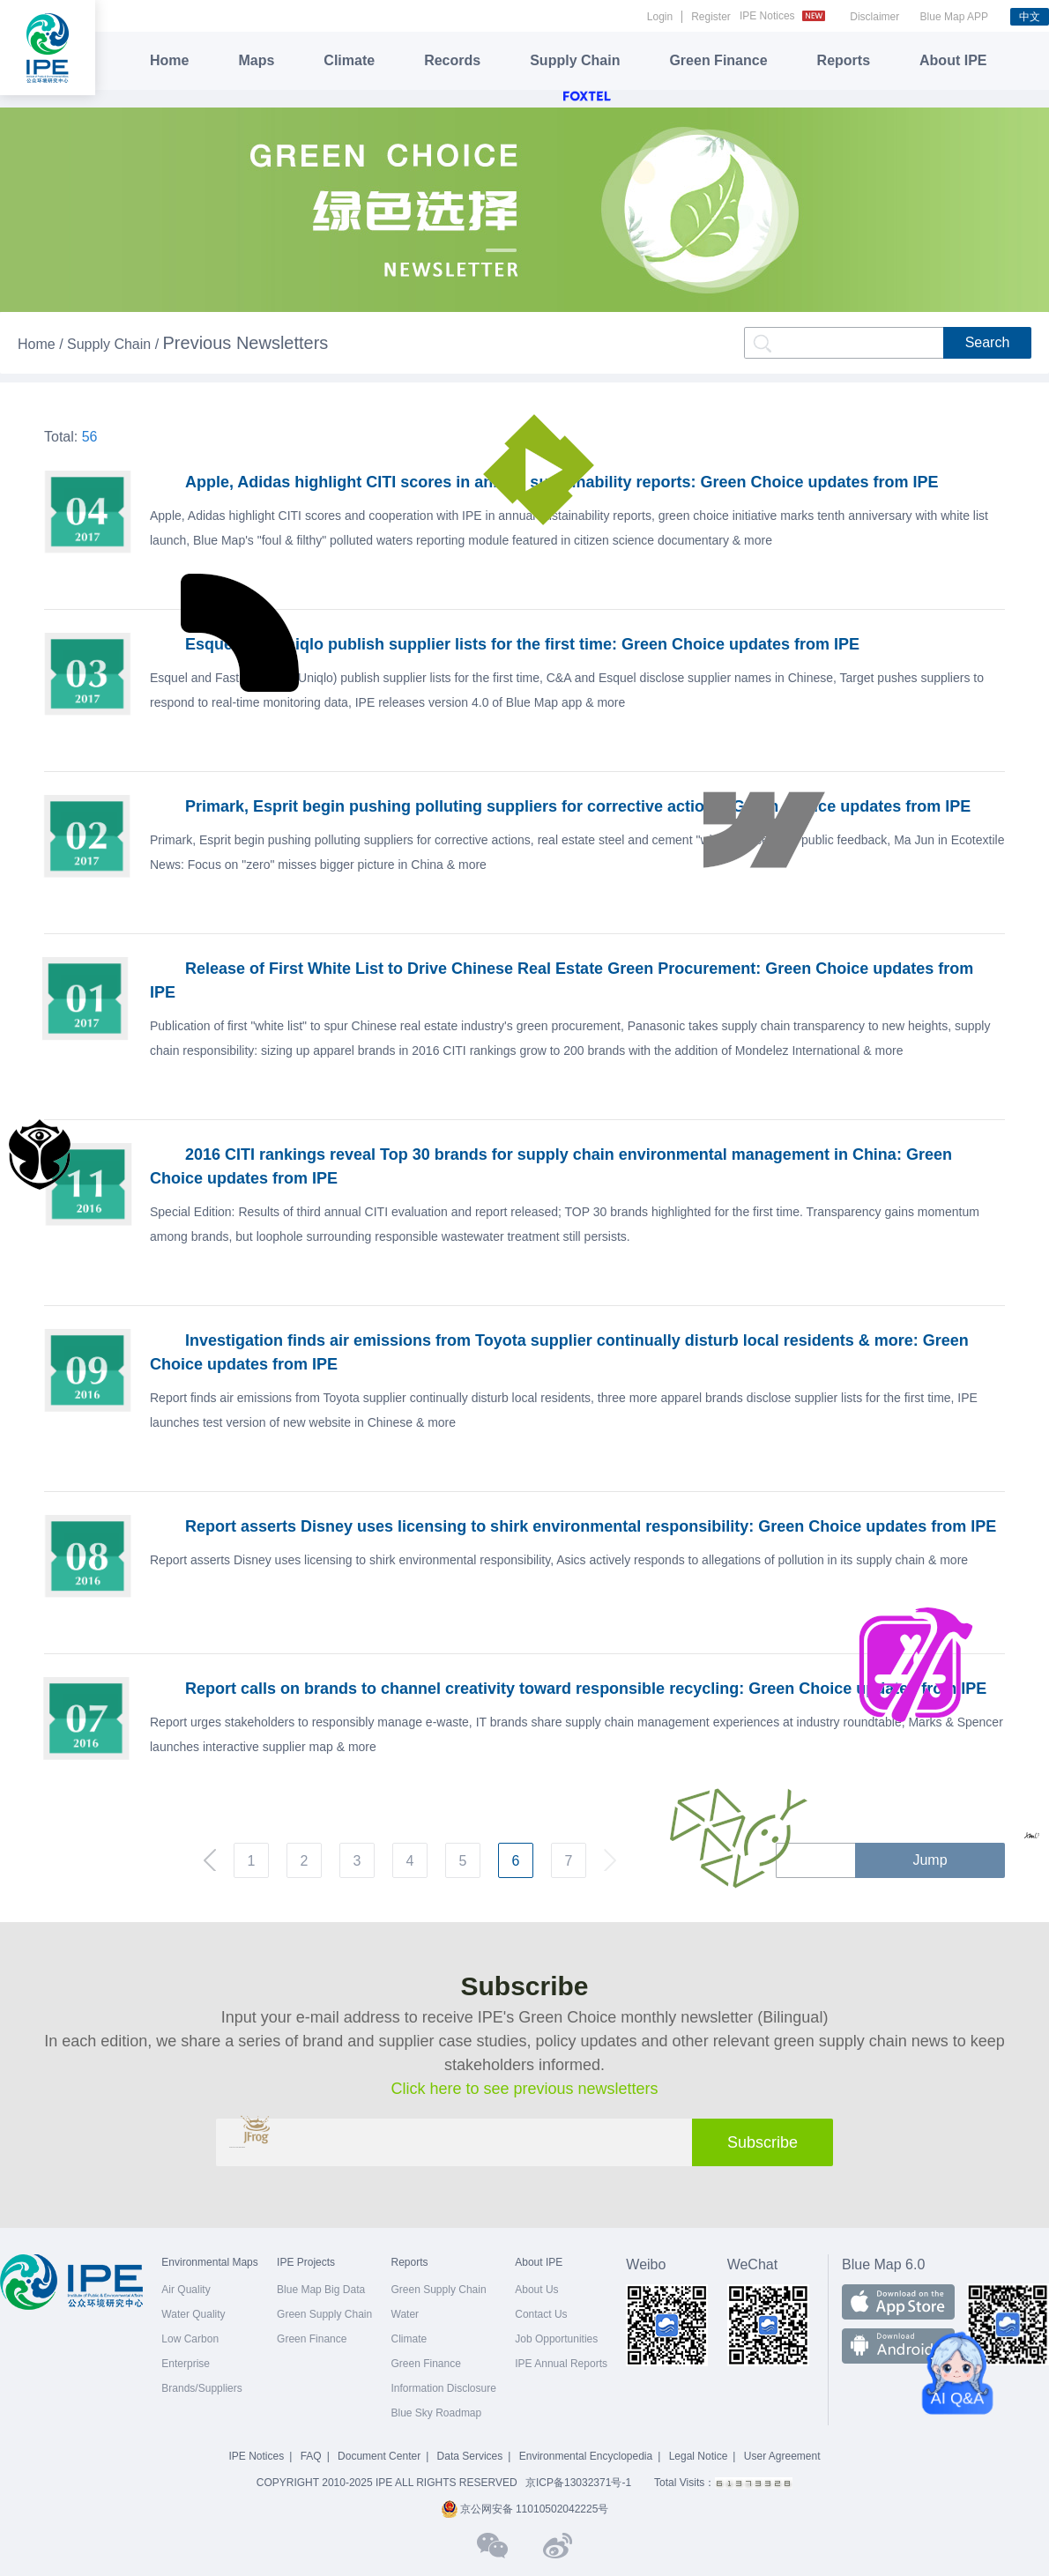  Describe the element at coordinates (40, 1154) in the screenshot. I see `Tomorrowland music festival official logo` at that location.